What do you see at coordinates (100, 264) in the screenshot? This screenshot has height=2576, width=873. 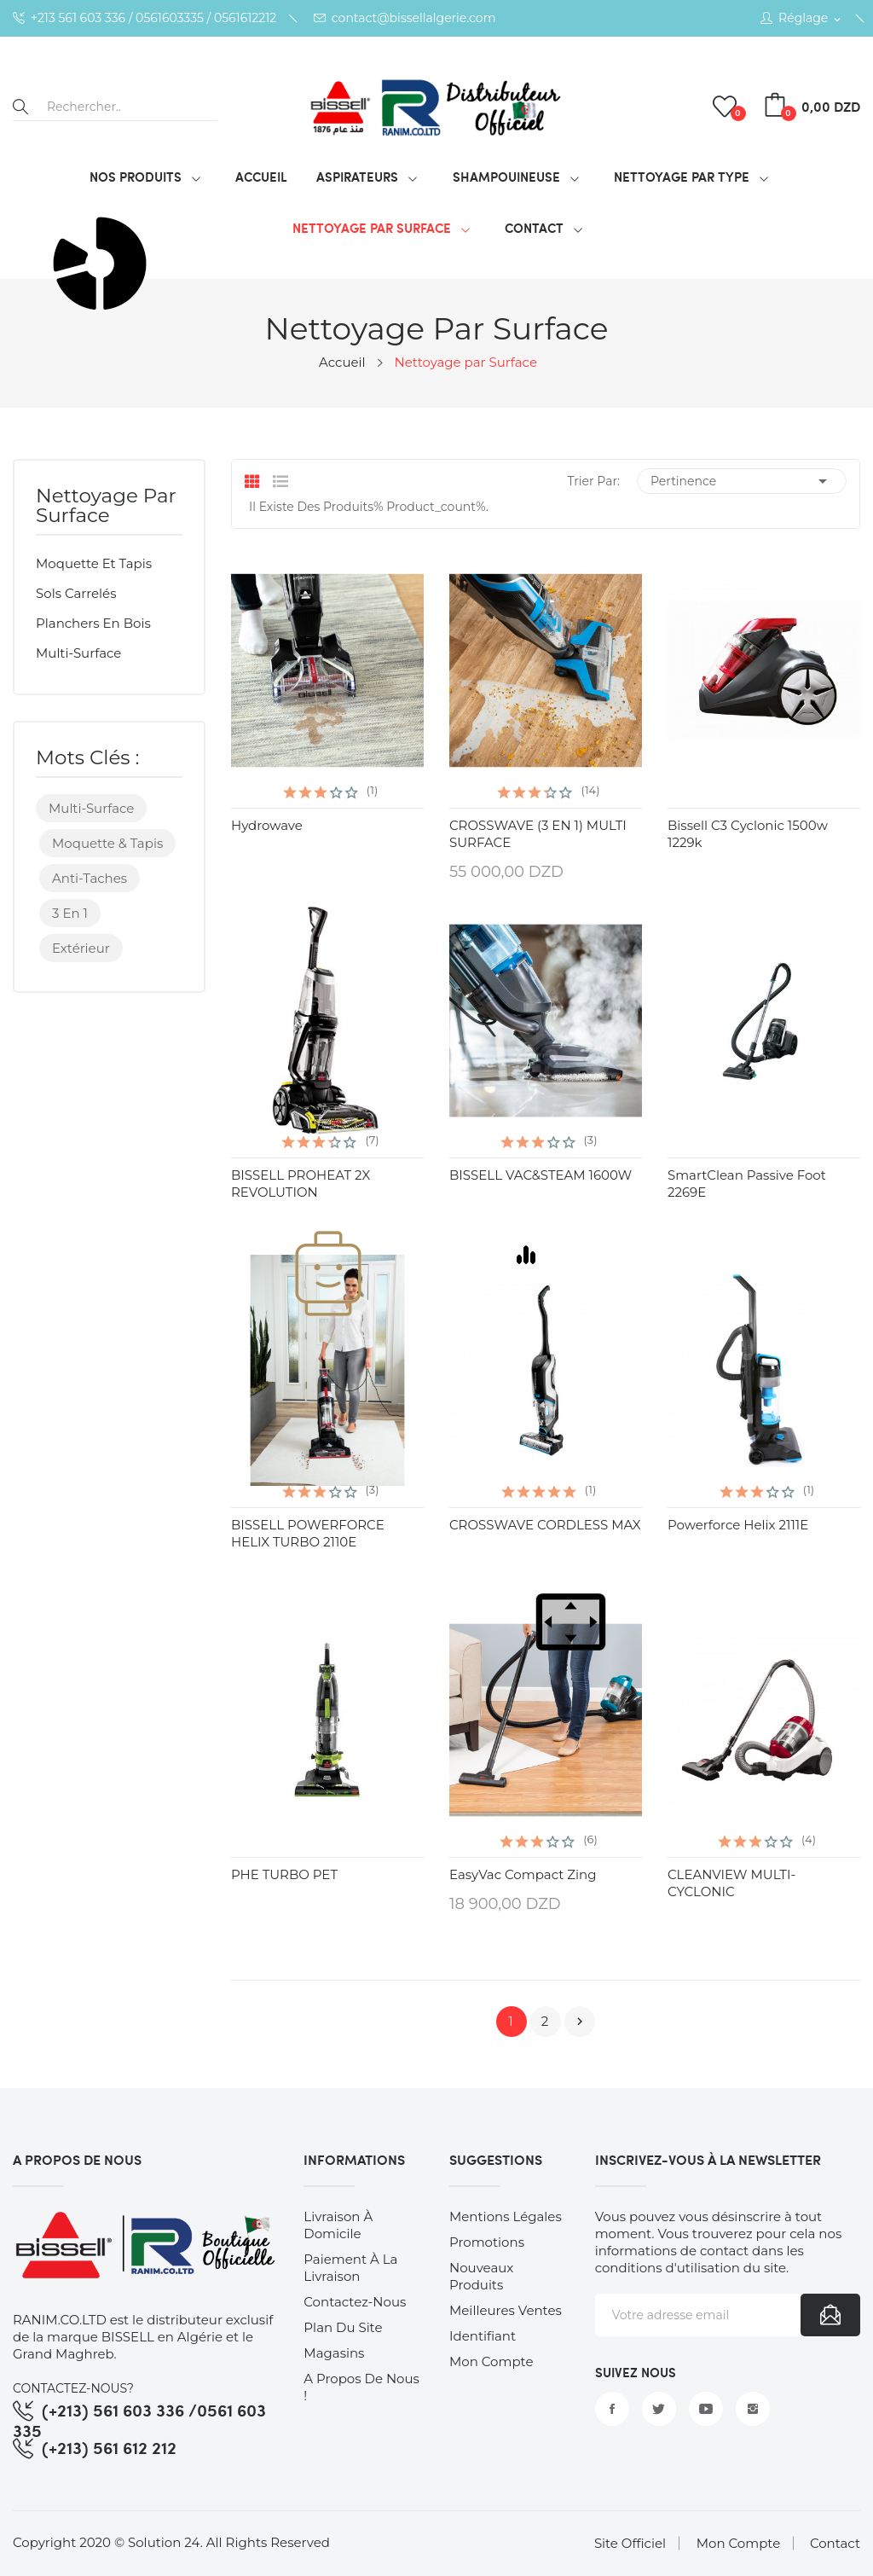 I see `view analytics or statistics breakdown` at bounding box center [100, 264].